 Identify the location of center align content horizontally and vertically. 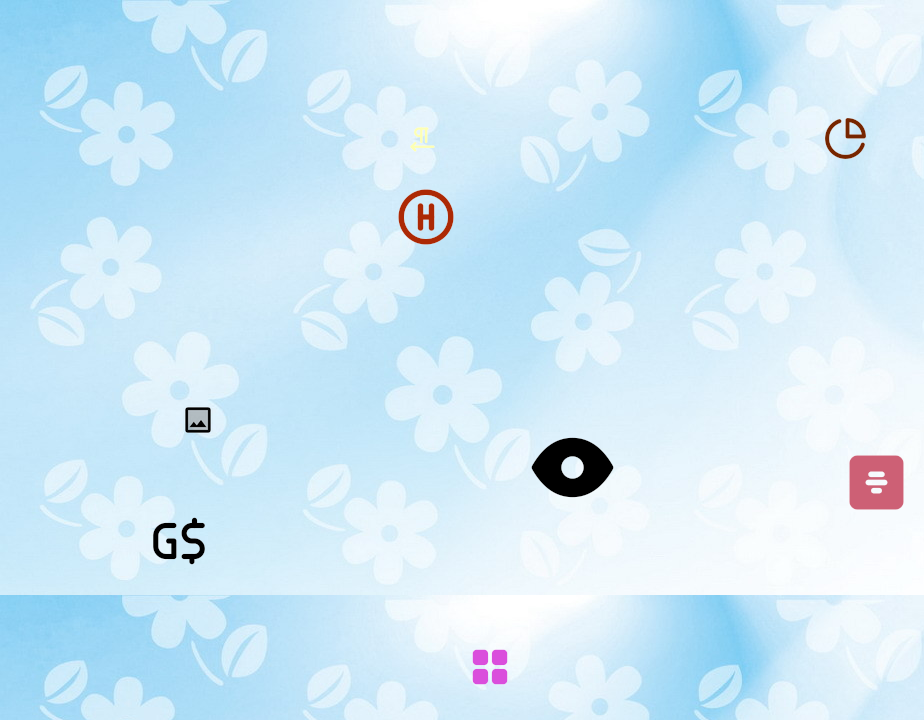
(876, 482).